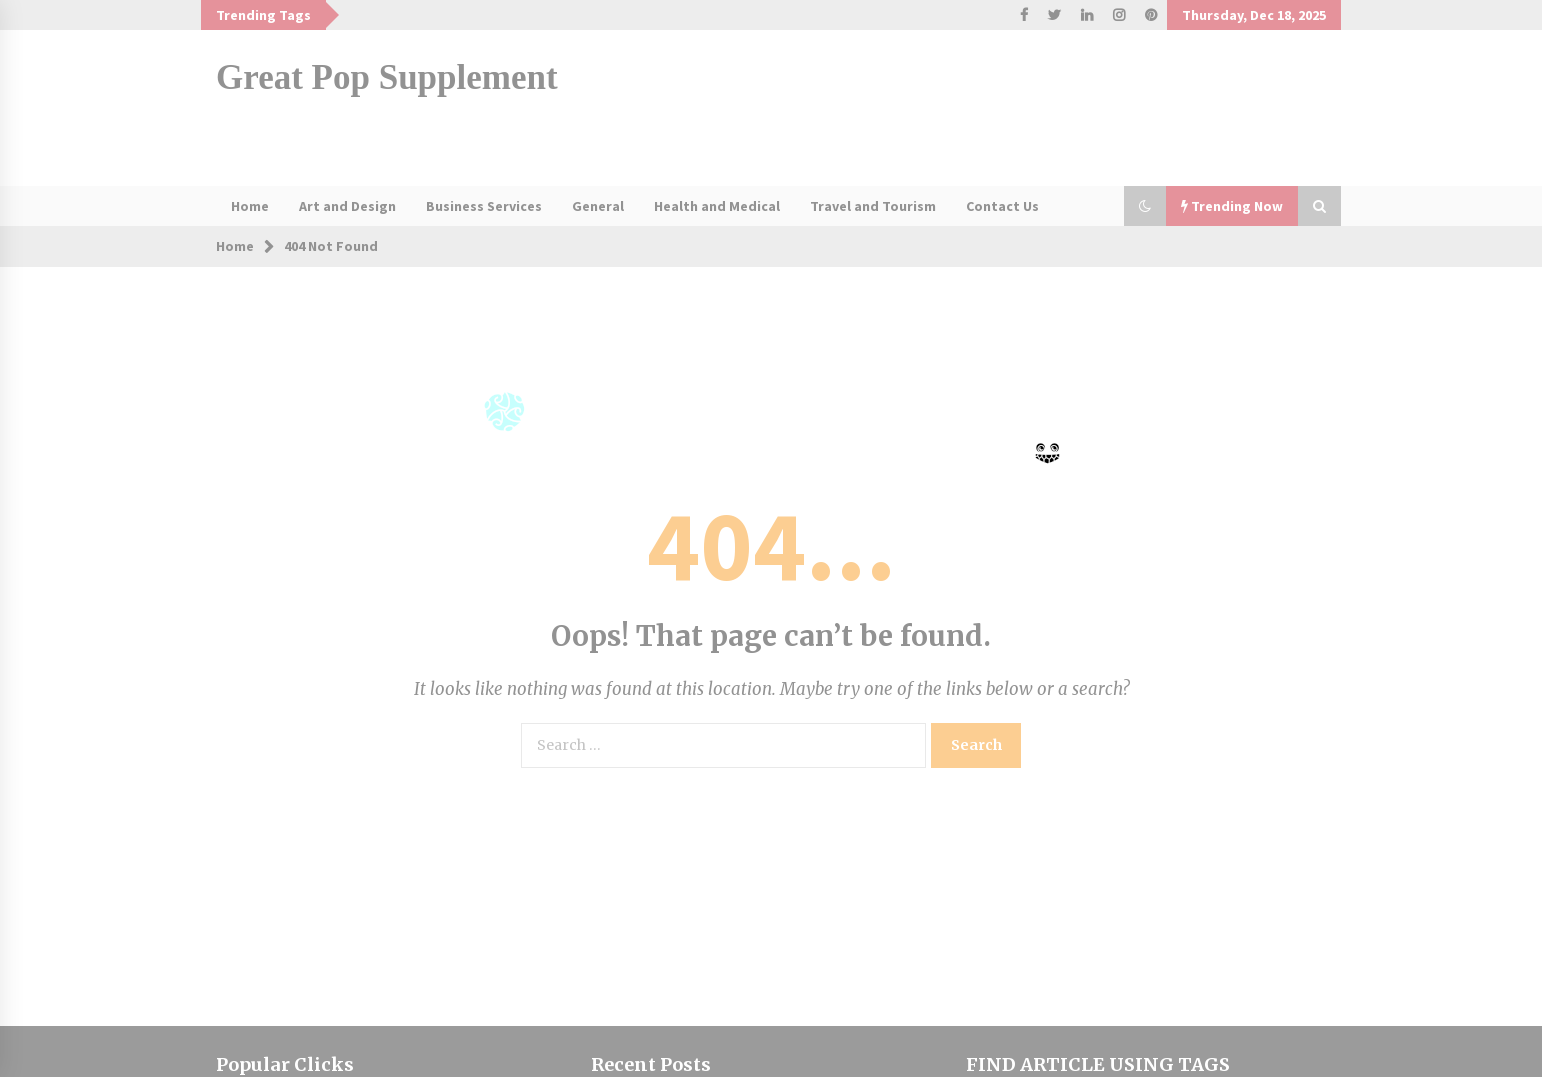 Image resolution: width=1542 pixels, height=1077 pixels. What do you see at coordinates (504, 411) in the screenshot?
I see `farming or agriculture category in a game` at bounding box center [504, 411].